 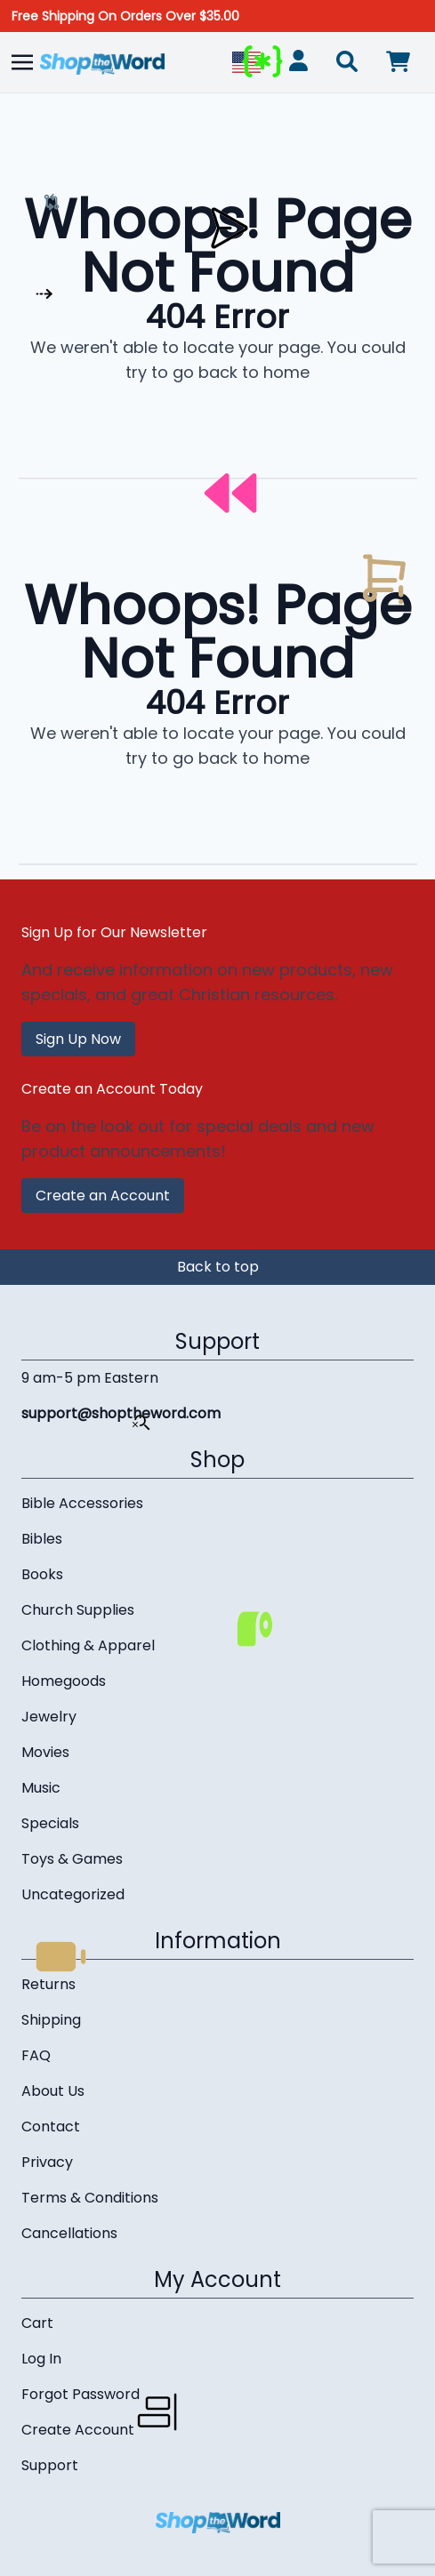 I want to click on cart requires attention or has an issue, so click(x=384, y=578).